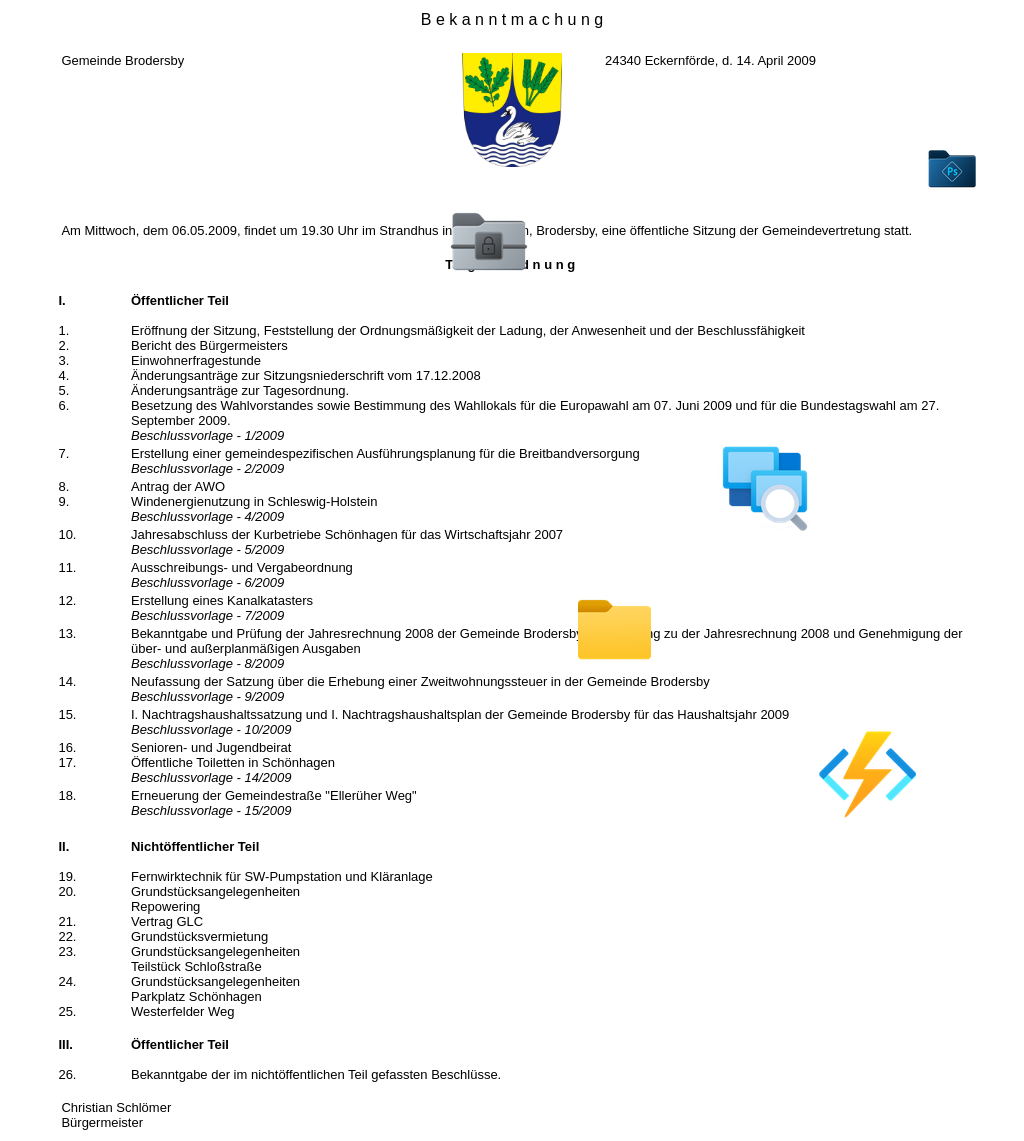  I want to click on open folder containing Adobe Photoshop Express files, so click(952, 170).